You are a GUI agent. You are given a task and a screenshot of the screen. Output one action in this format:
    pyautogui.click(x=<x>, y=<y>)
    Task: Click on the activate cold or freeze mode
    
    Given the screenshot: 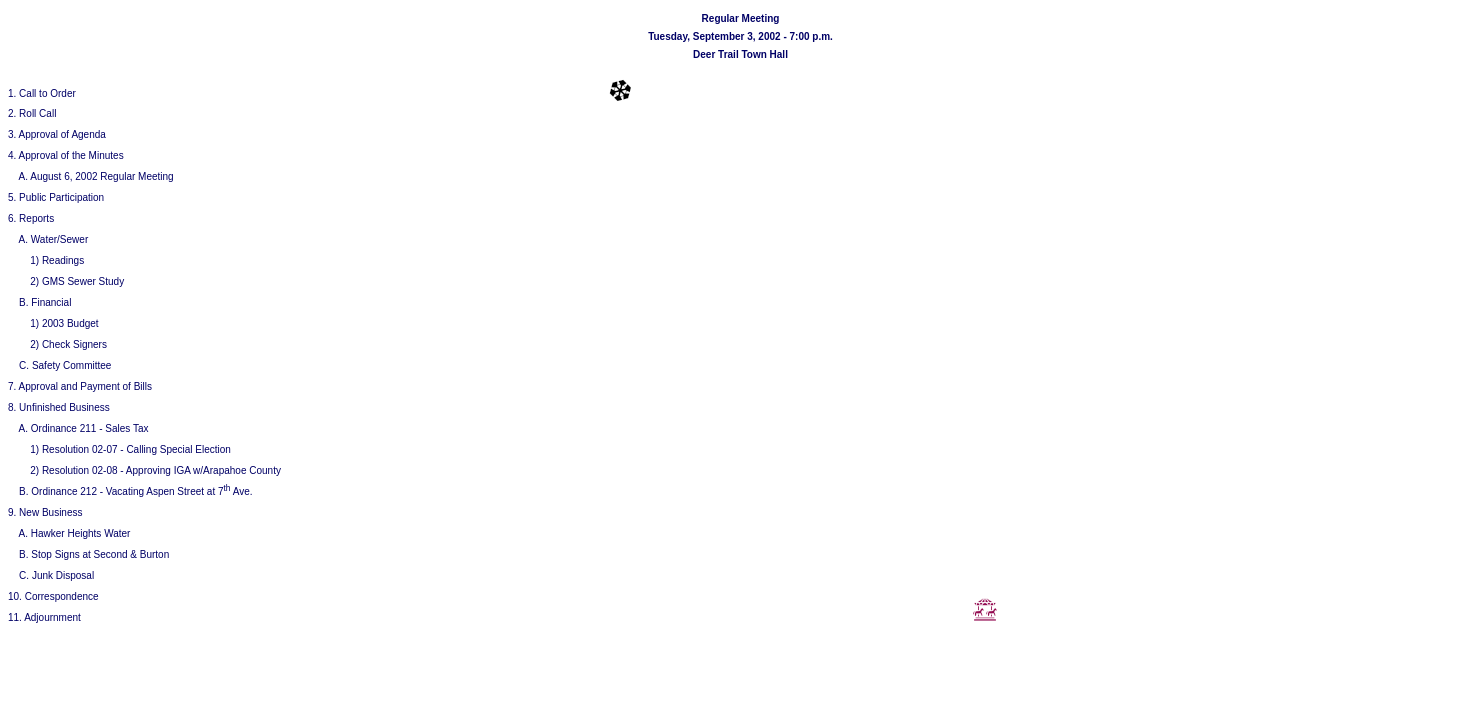 What is the action you would take?
    pyautogui.click(x=620, y=90)
    